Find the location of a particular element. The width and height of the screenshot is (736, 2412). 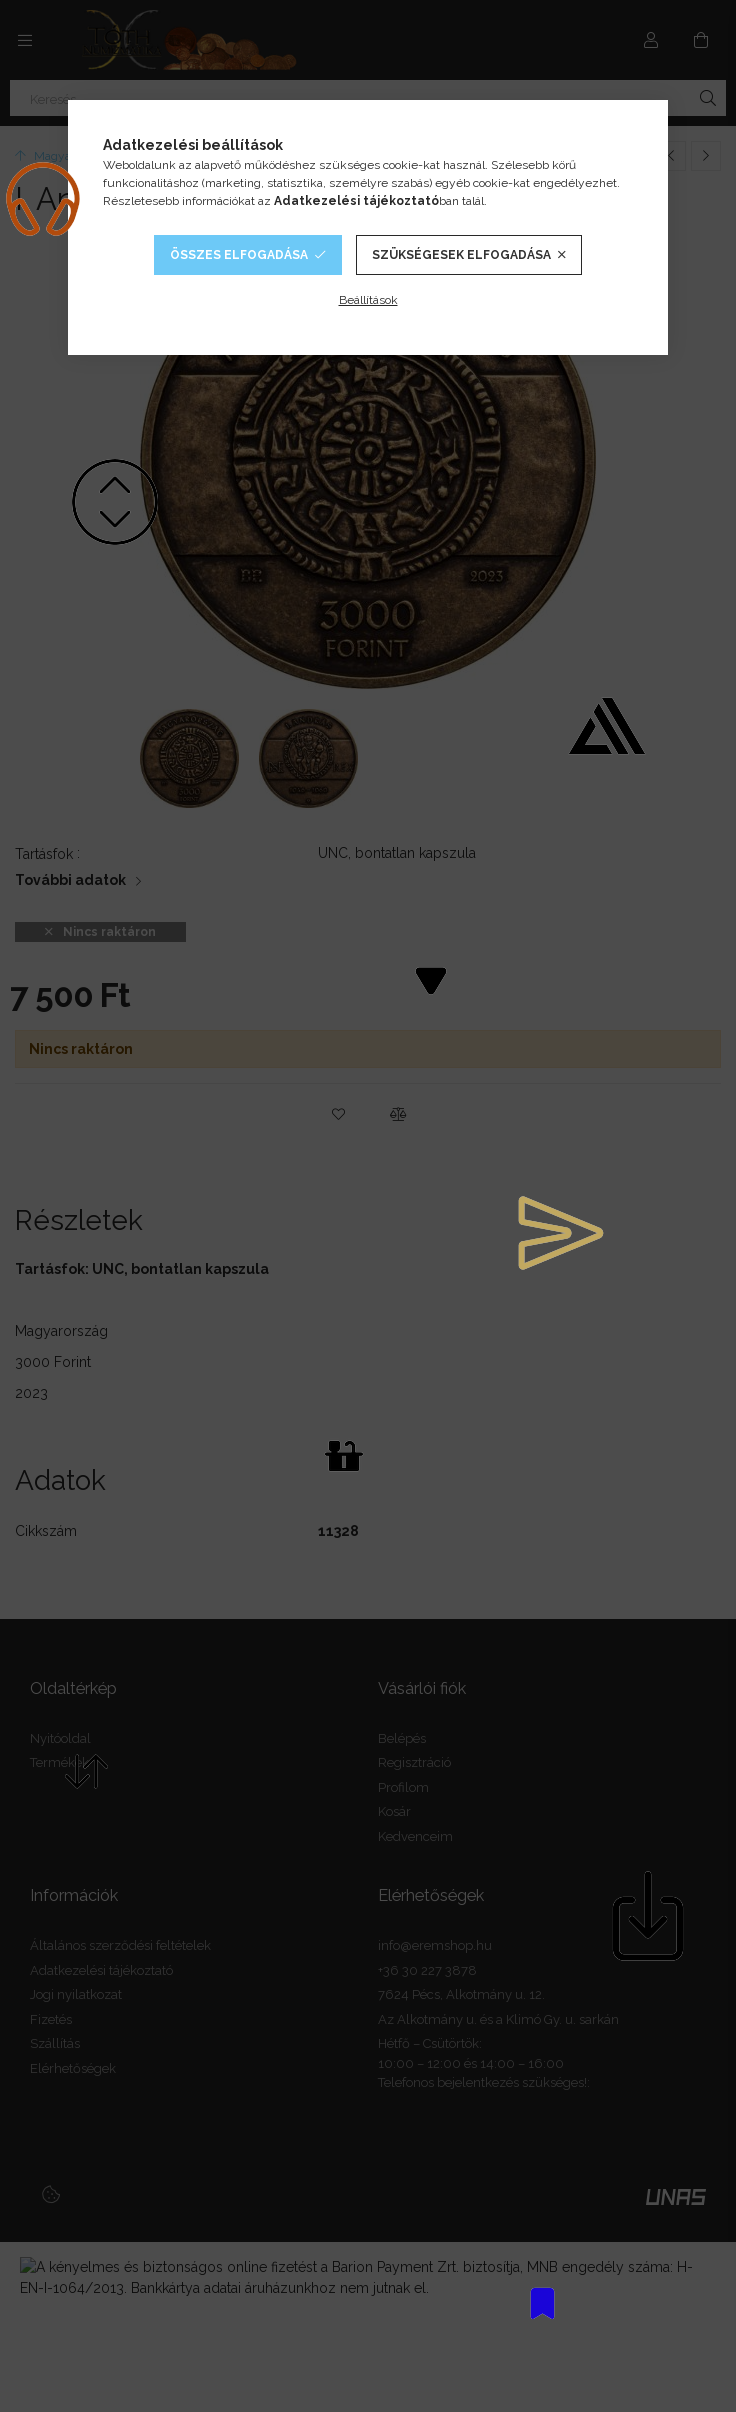

send a message or email is located at coordinates (561, 1233).